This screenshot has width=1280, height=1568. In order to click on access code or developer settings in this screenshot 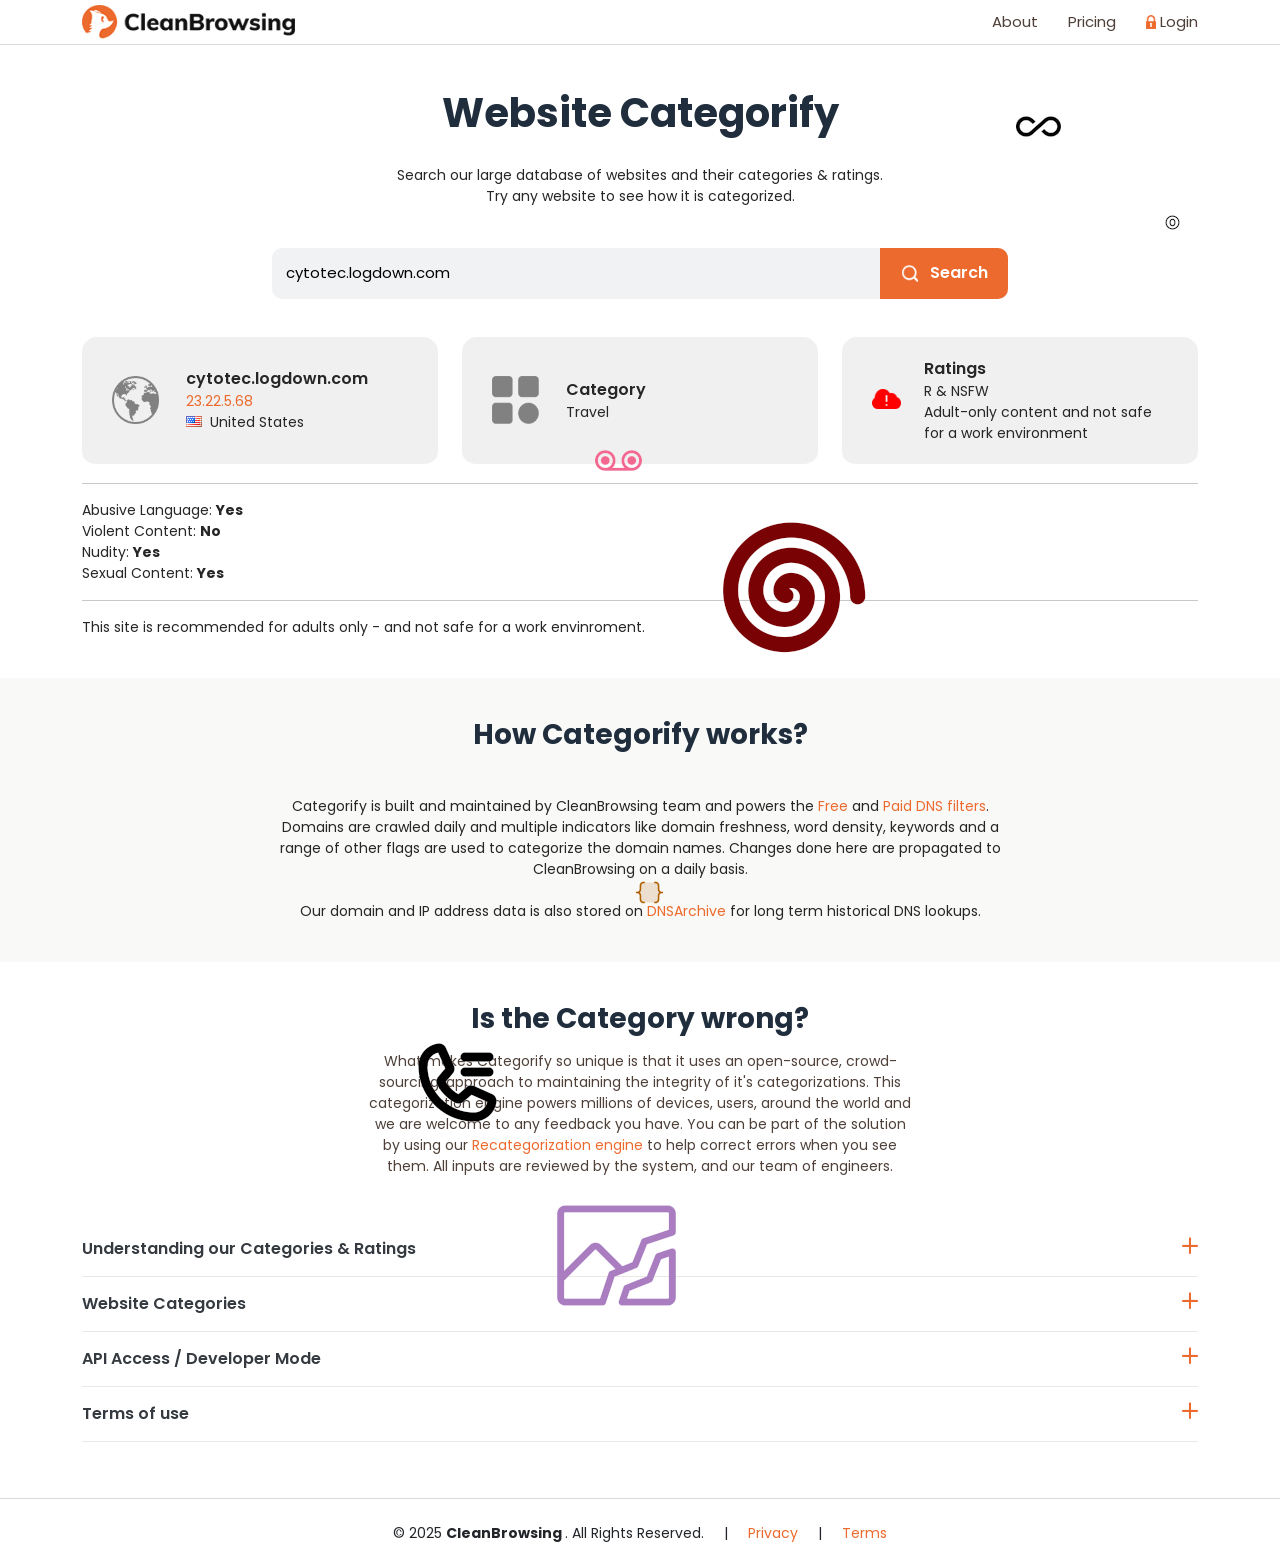, I will do `click(649, 892)`.